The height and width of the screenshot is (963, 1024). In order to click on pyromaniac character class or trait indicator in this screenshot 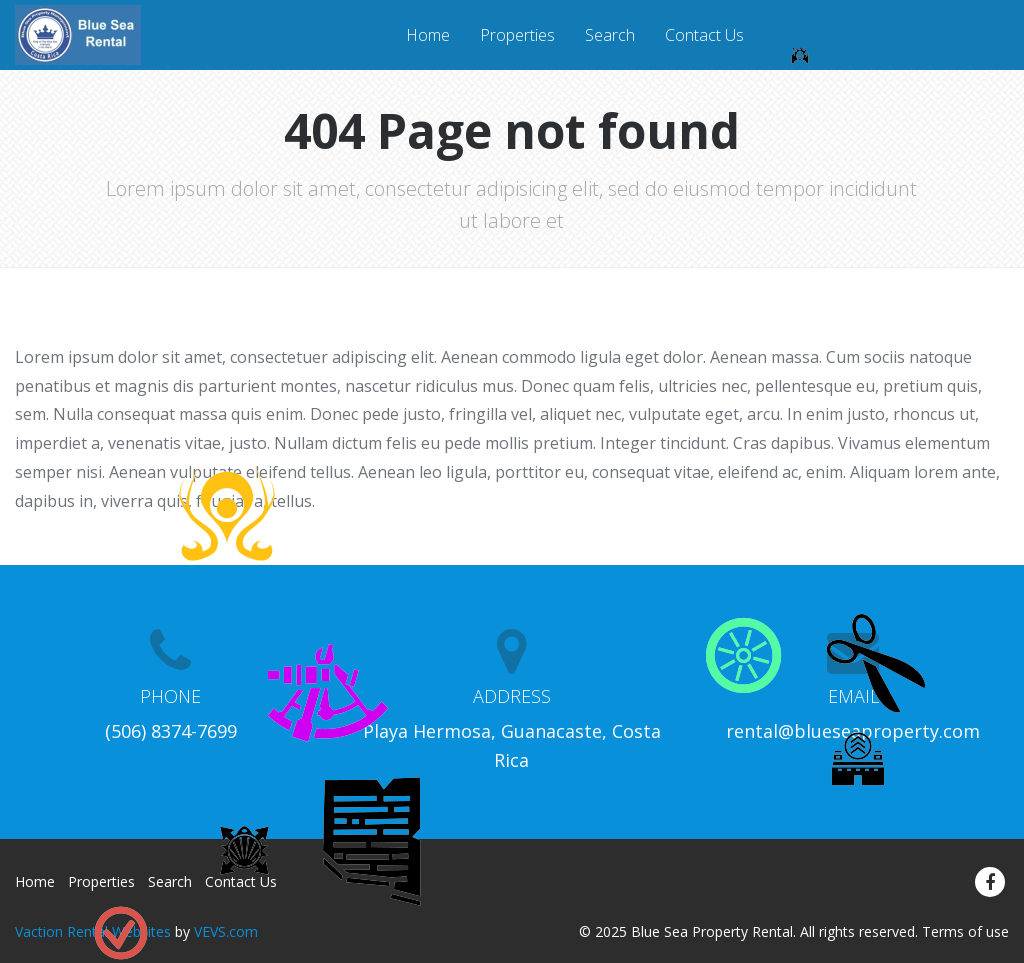, I will do `click(800, 55)`.